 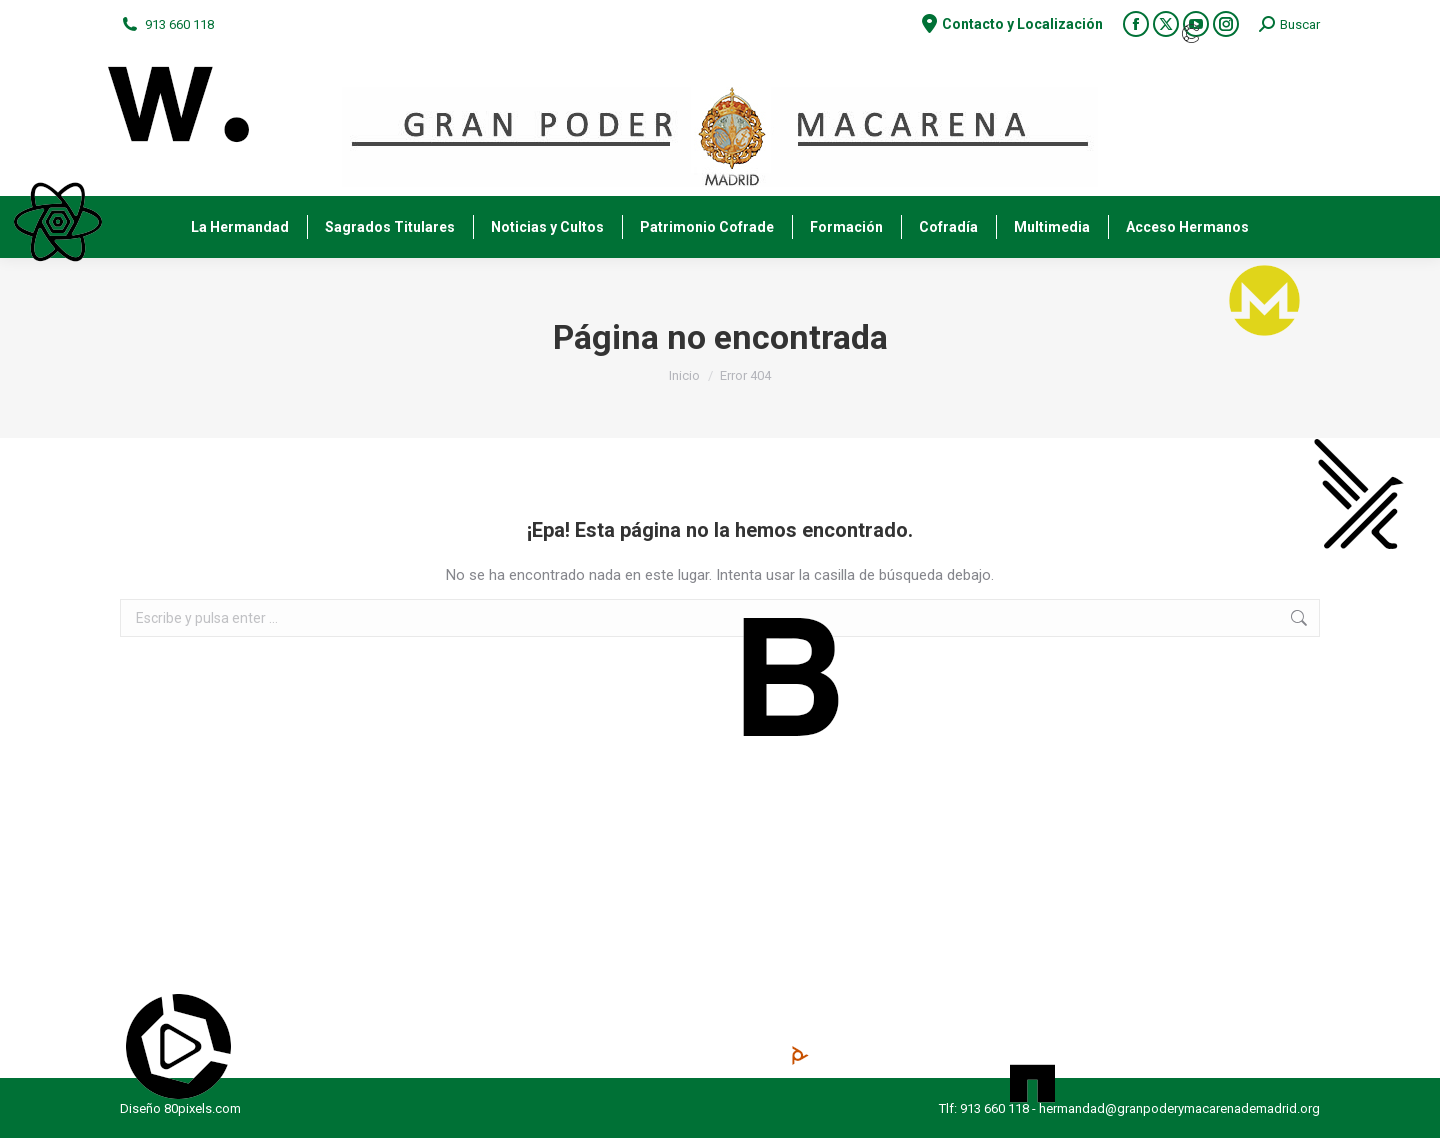 What do you see at coordinates (1359, 494) in the screenshot?
I see `Falco open-source security tool logo` at bounding box center [1359, 494].